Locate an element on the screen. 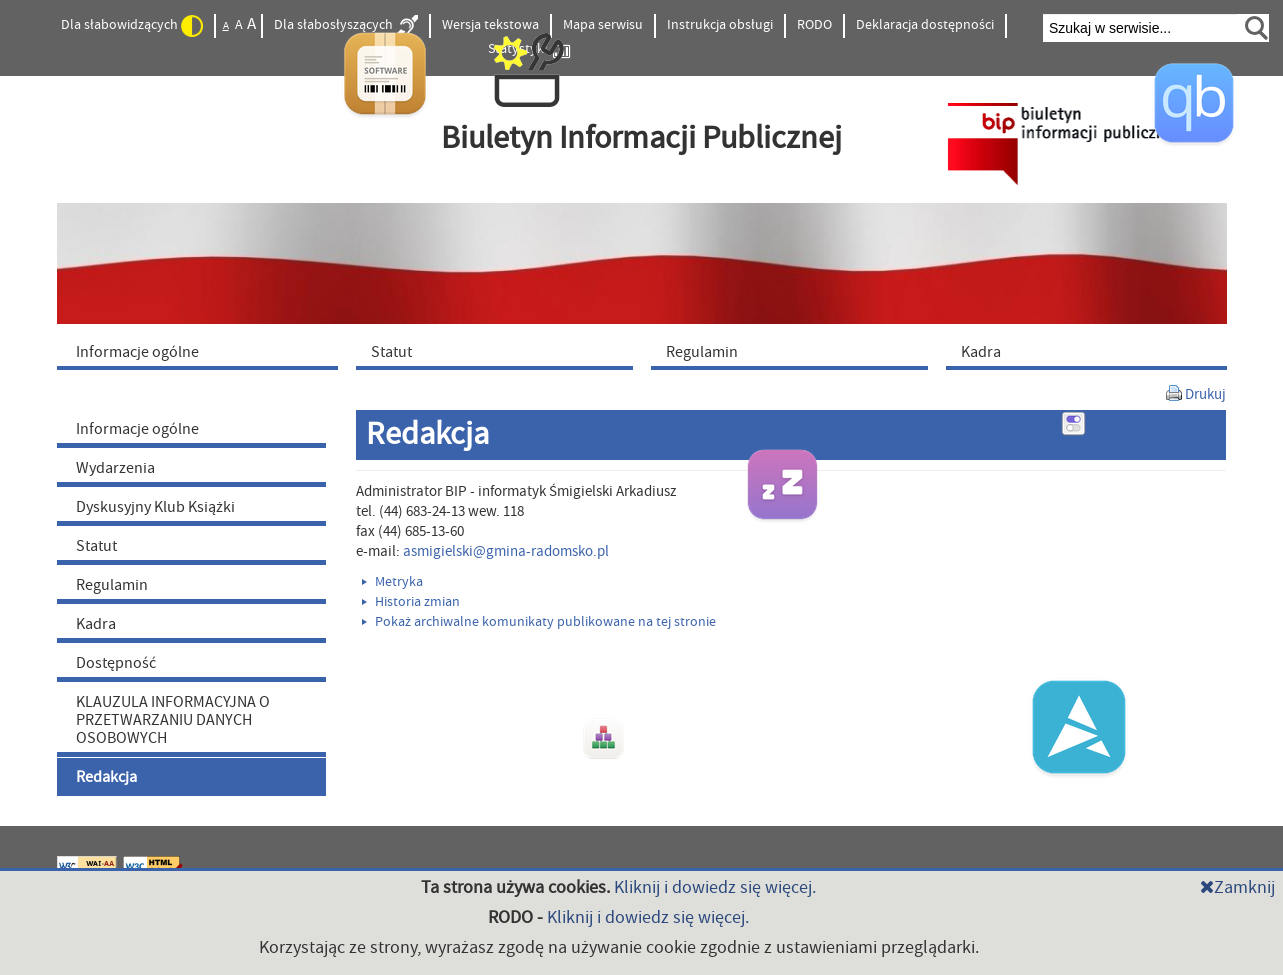 The image size is (1283, 975). launch the artix linux application is located at coordinates (1079, 727).